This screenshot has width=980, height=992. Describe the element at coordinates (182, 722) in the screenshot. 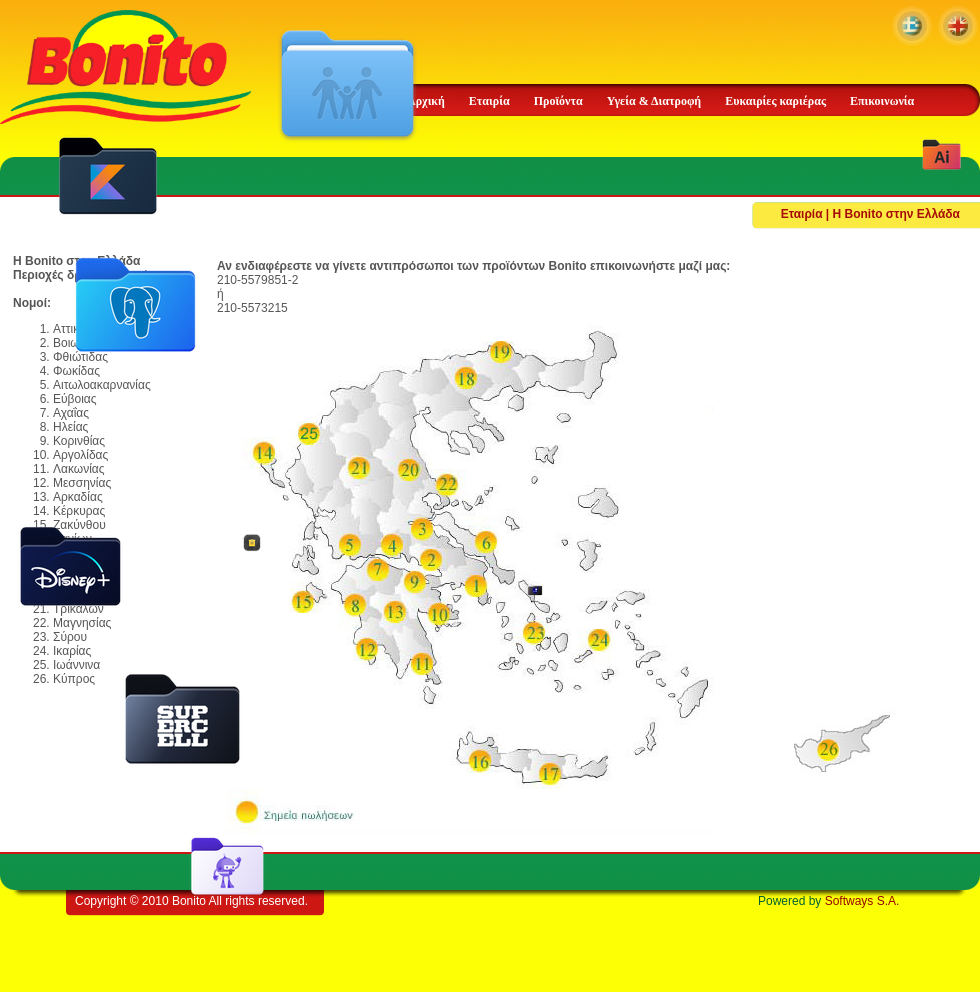

I see `open folder containing Supercell games` at that location.